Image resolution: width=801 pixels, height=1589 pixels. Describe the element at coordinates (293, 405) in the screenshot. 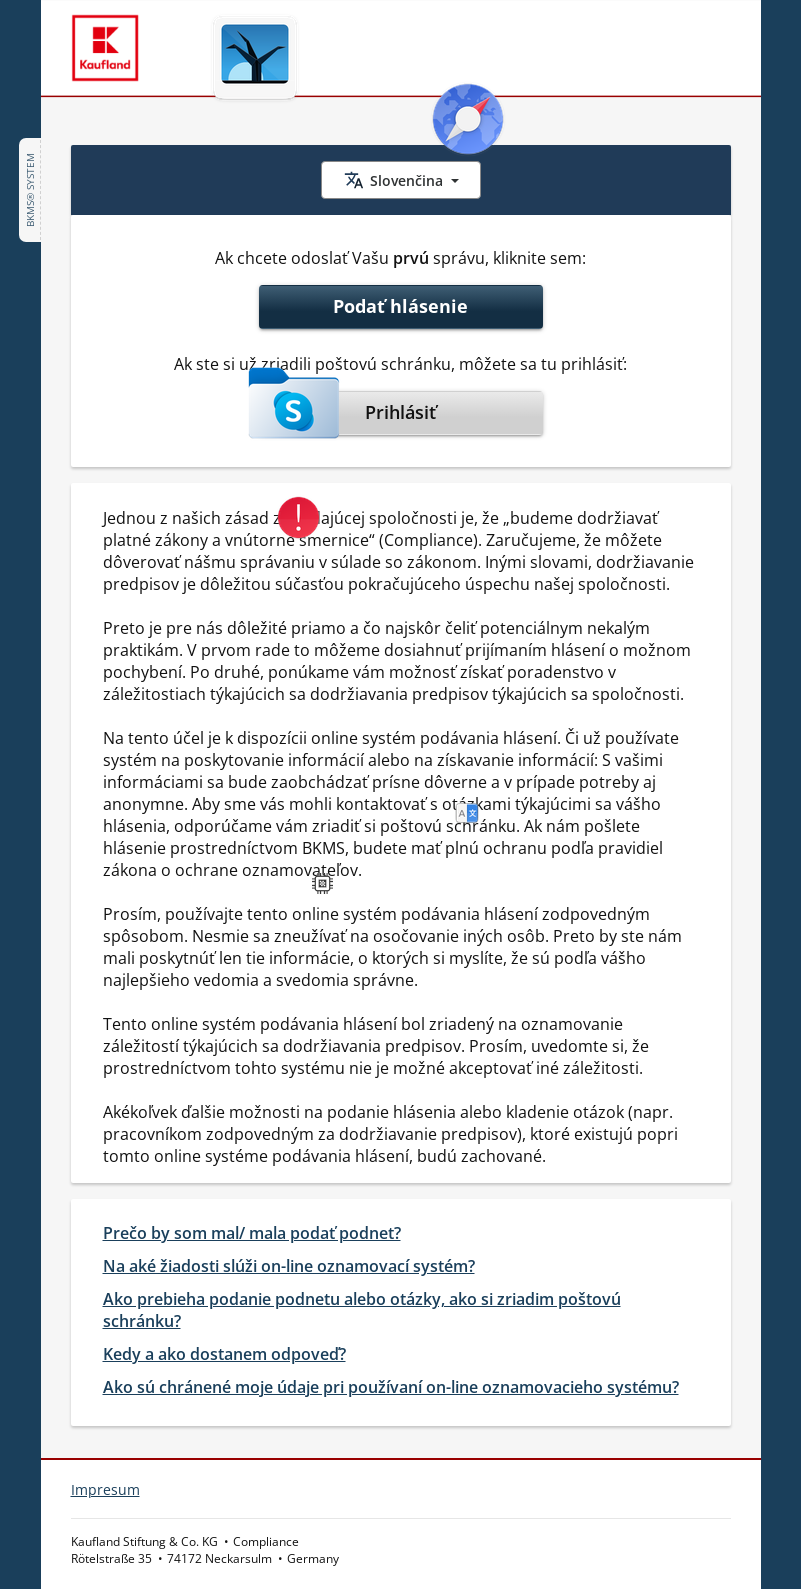

I see `open folder containing Skype files` at that location.